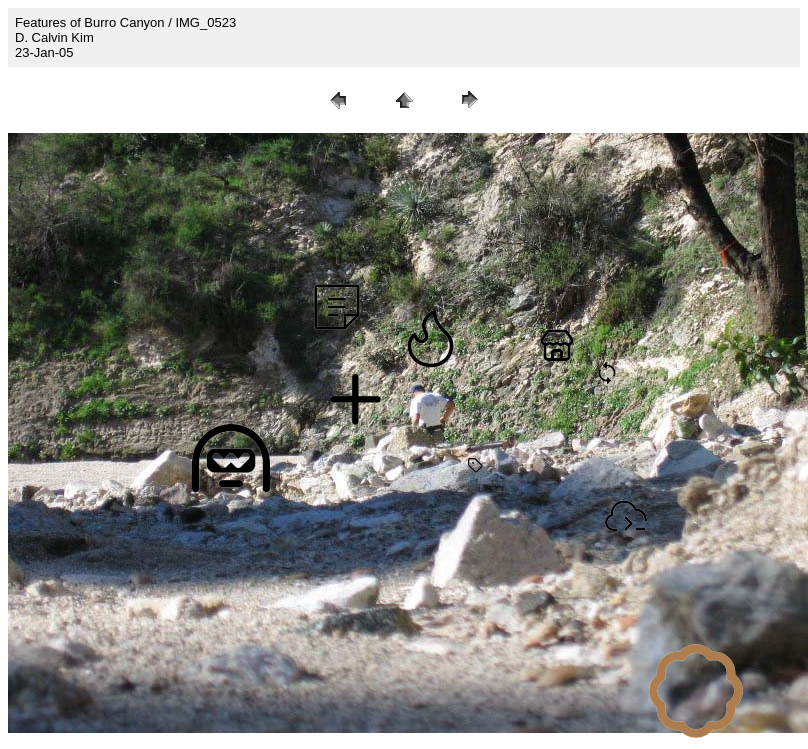  What do you see at coordinates (696, 691) in the screenshot?
I see `indicates a badge or achievement placeholder` at bounding box center [696, 691].